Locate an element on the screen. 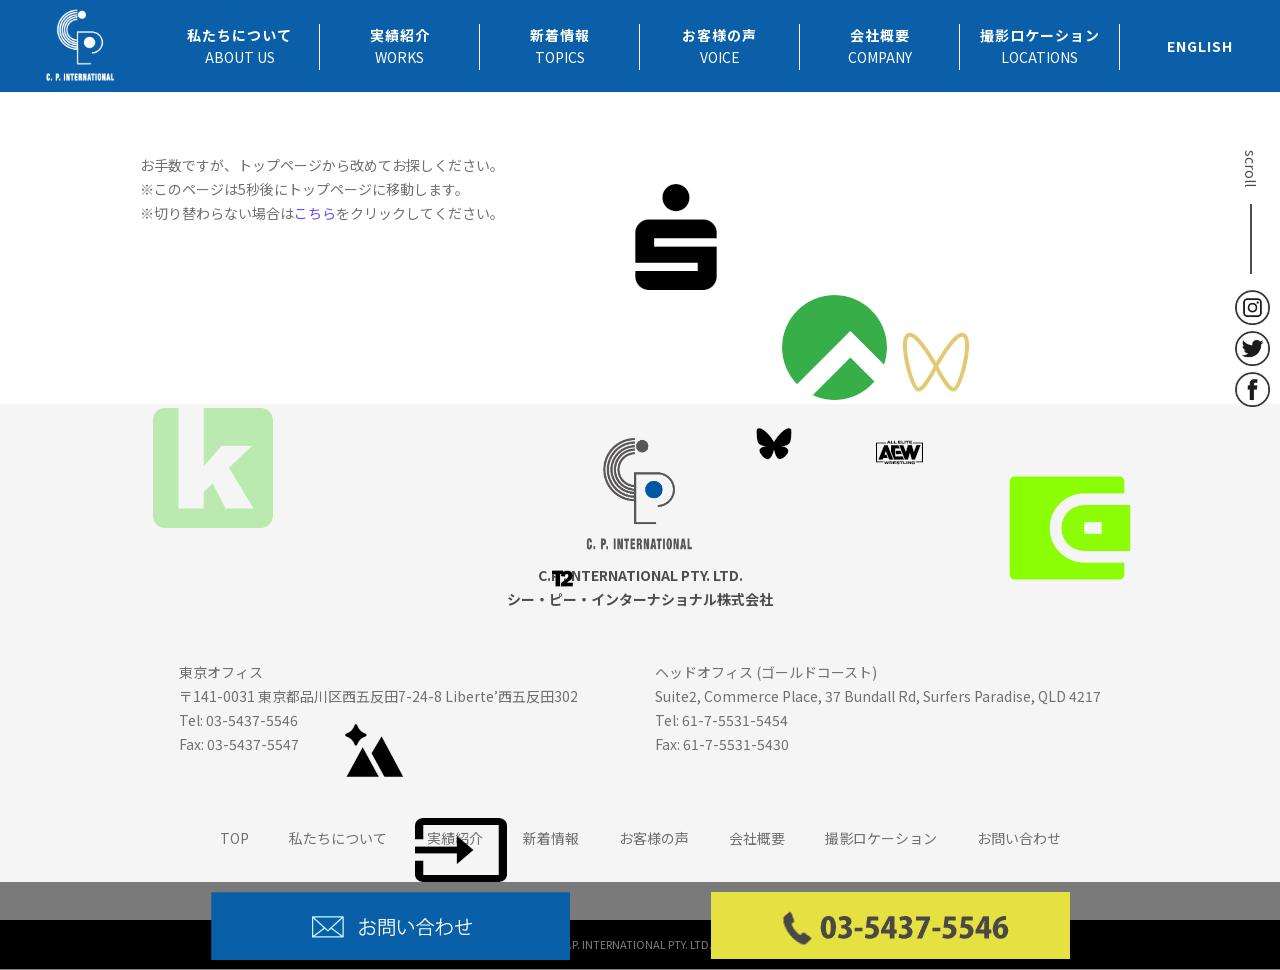 The width and height of the screenshot is (1280, 970). open the Bluesky app is located at coordinates (774, 443).